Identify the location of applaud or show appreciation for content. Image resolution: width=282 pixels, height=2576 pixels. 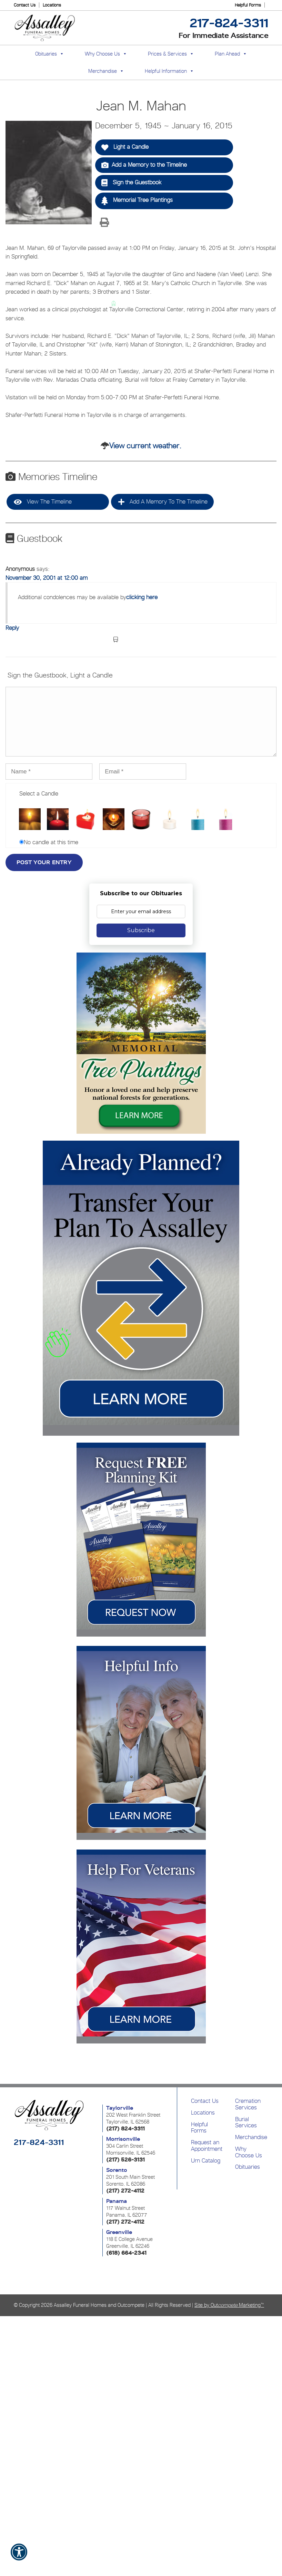
(58, 1343).